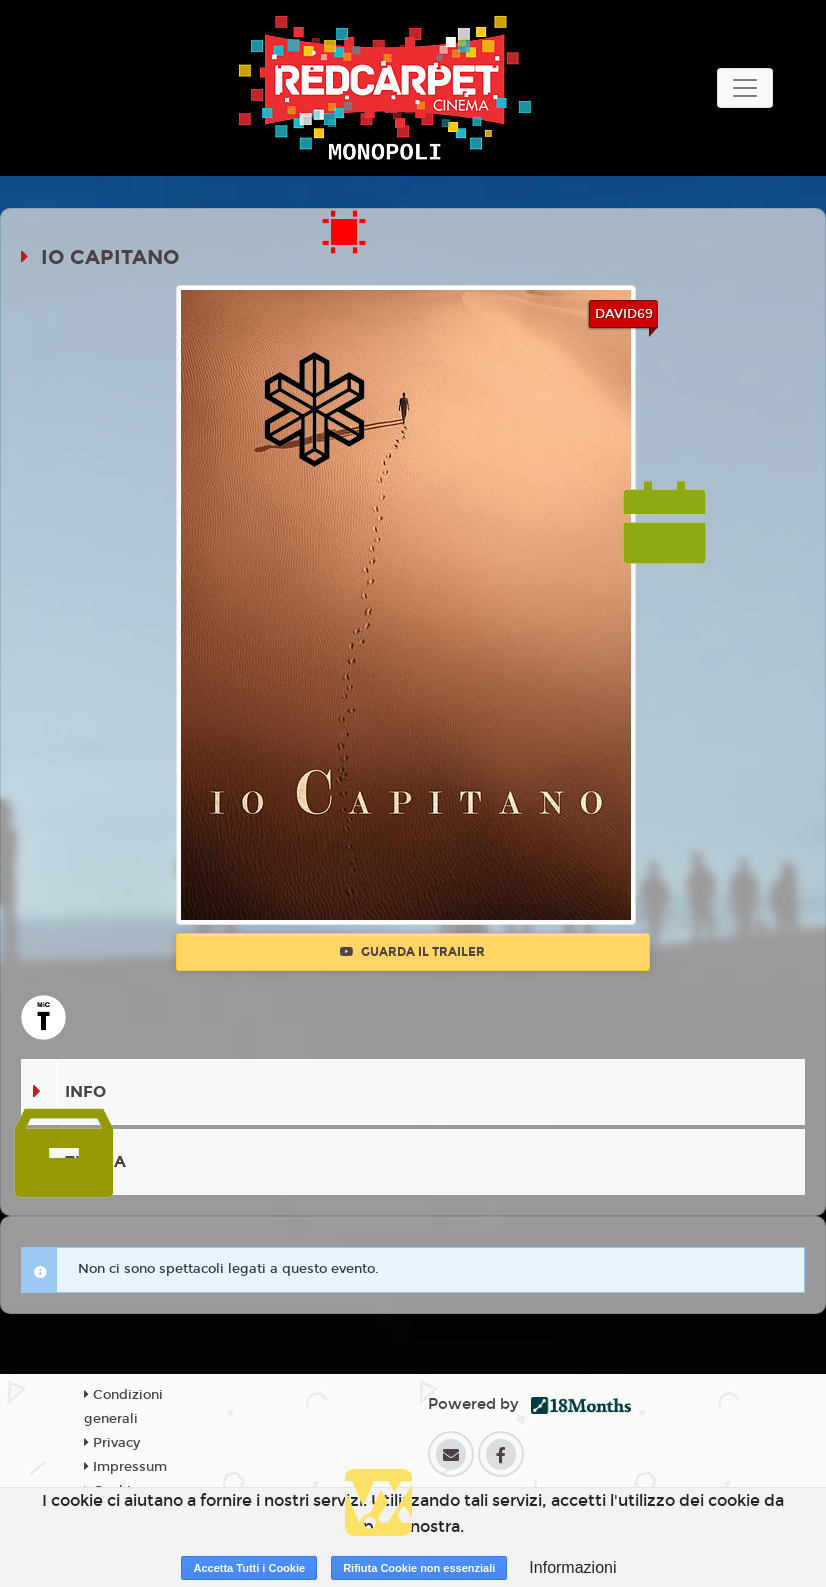 This screenshot has height=1587, width=826. What do you see at coordinates (344, 232) in the screenshot?
I see `select or edit an artboard` at bounding box center [344, 232].